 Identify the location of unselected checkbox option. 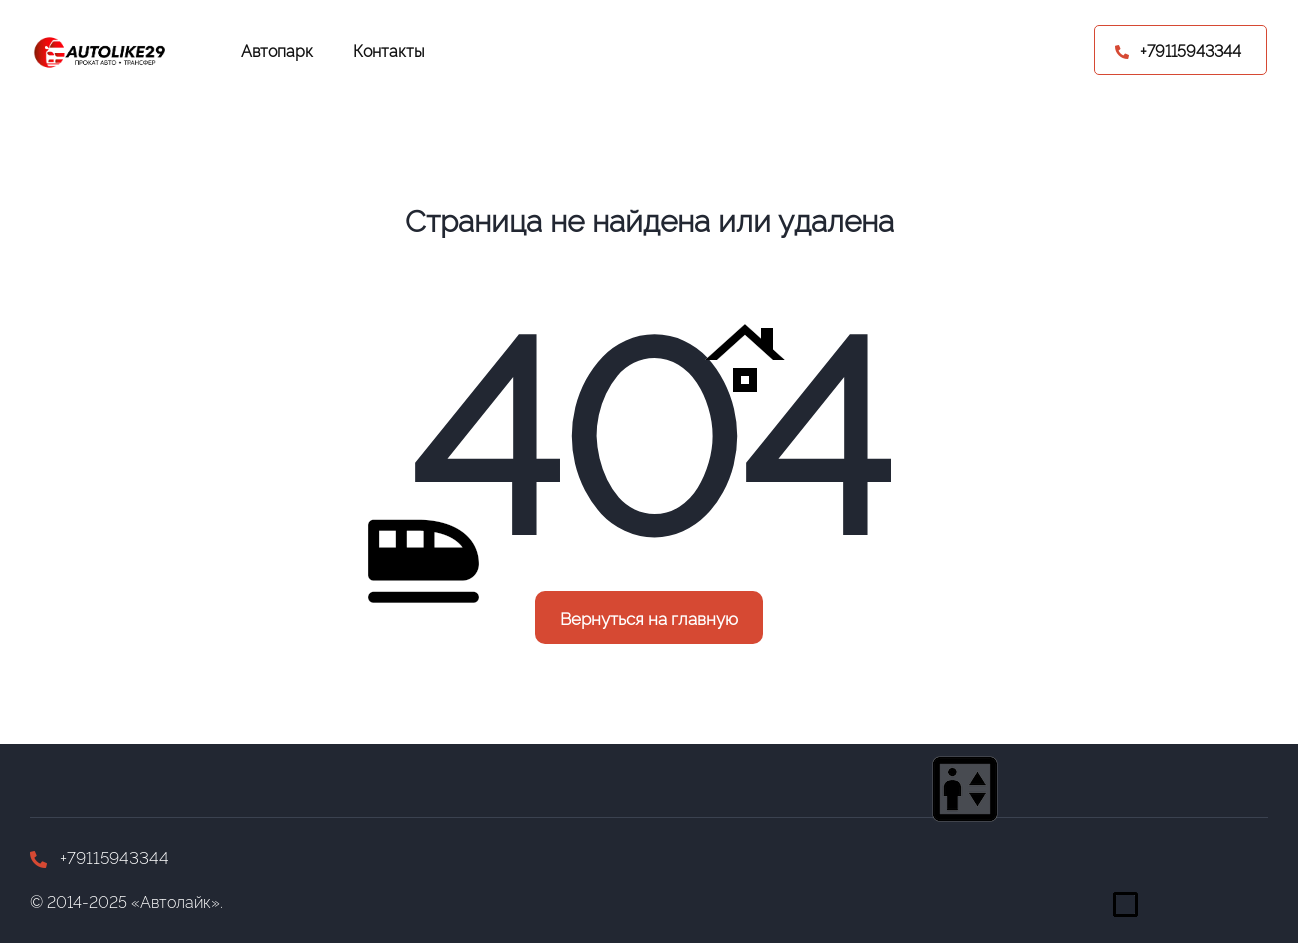
(1125, 904).